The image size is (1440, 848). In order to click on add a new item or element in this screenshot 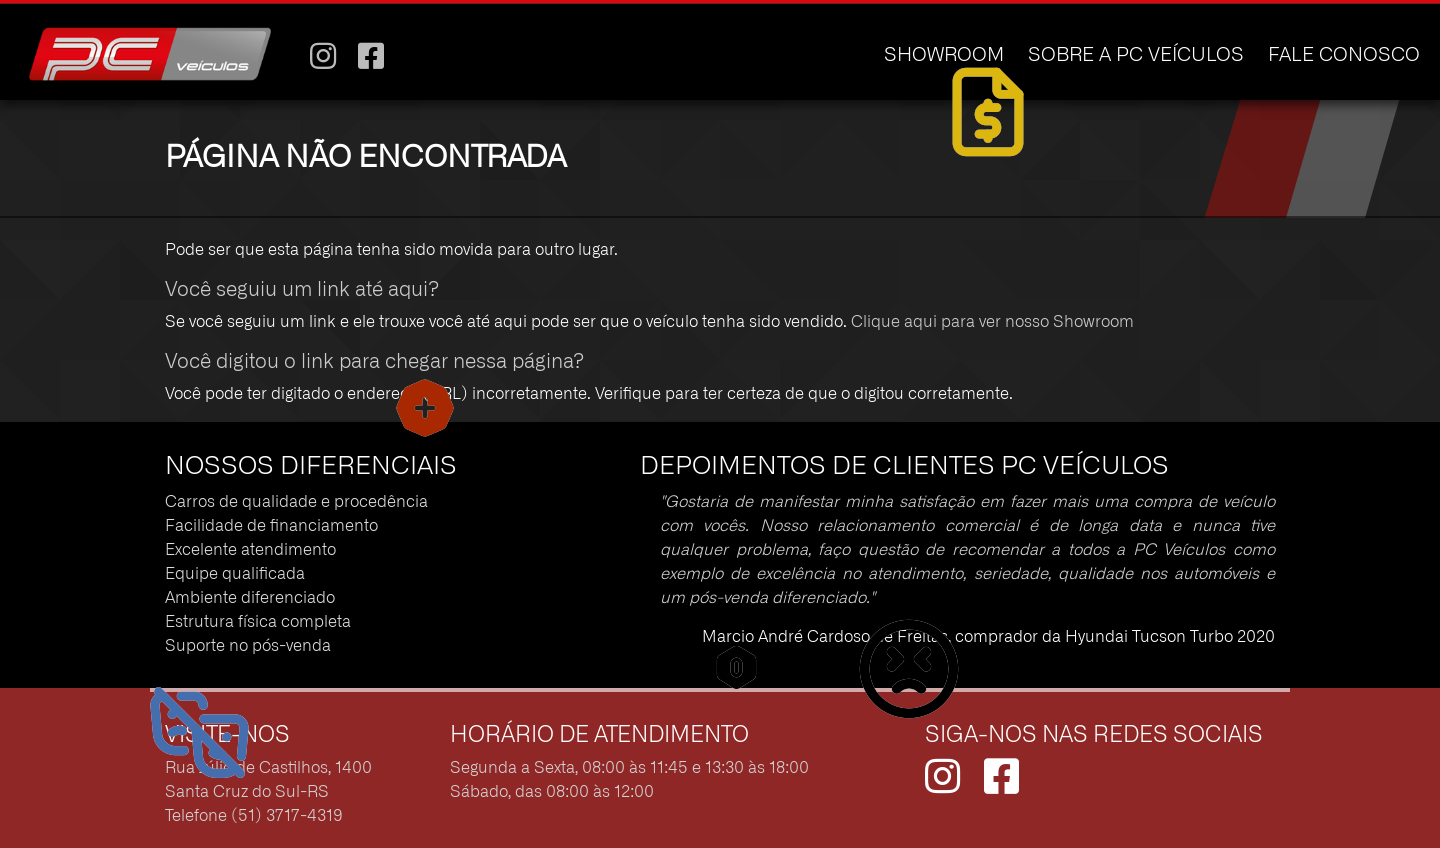, I will do `click(425, 408)`.